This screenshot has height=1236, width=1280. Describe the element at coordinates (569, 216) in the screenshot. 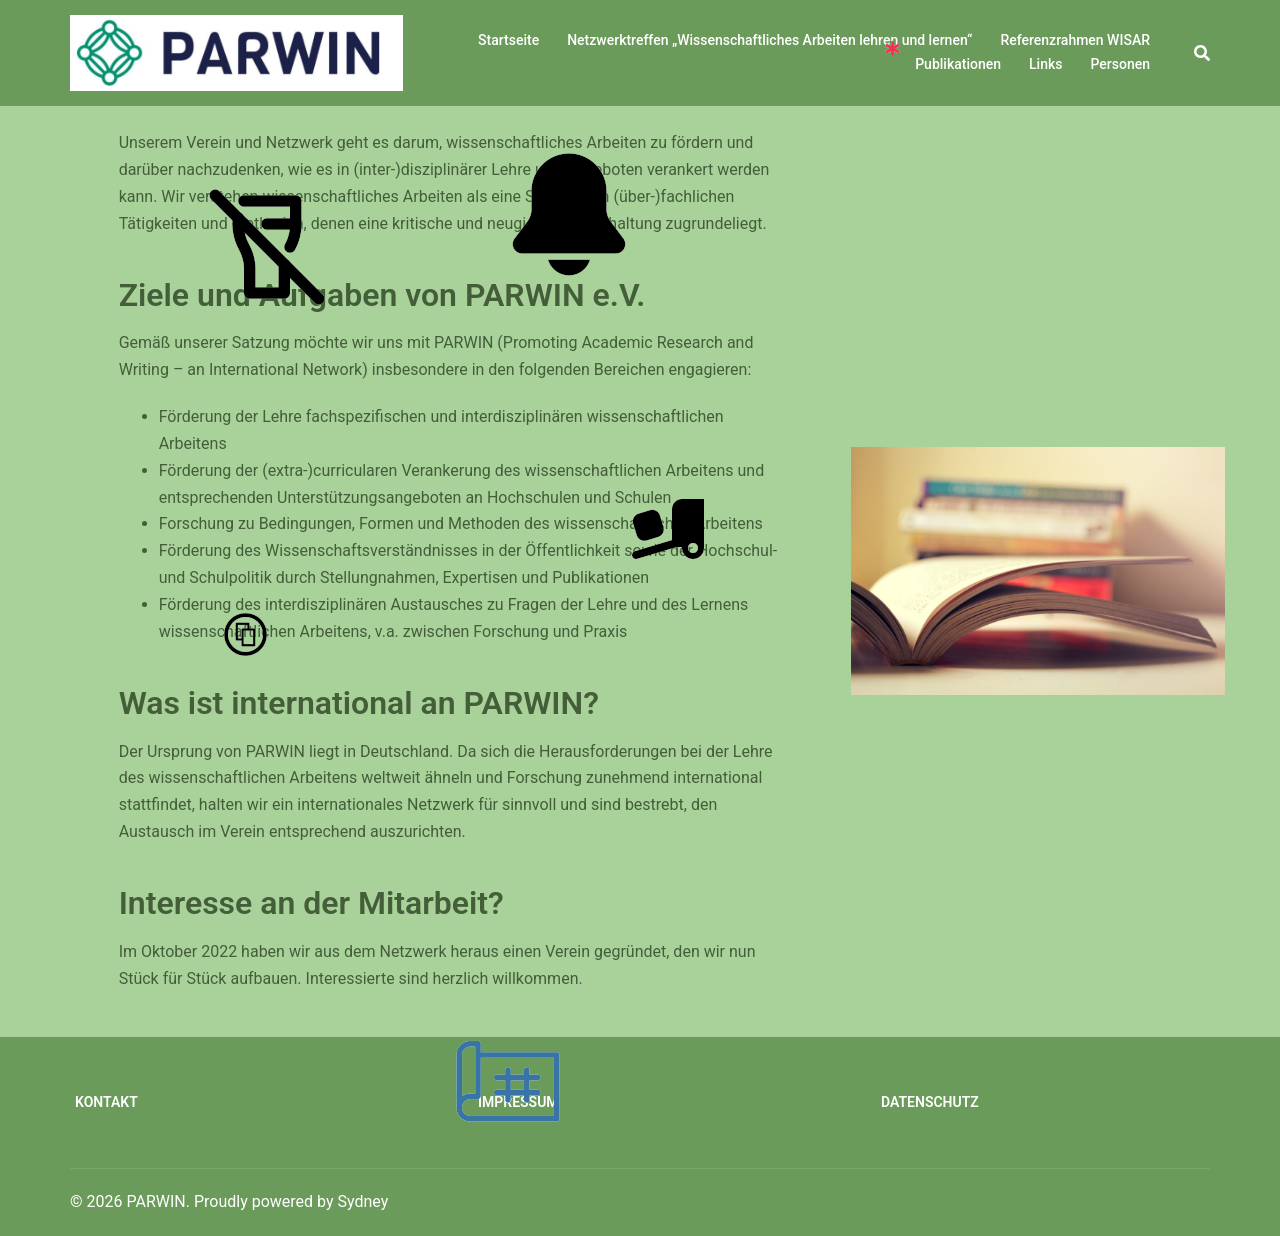

I see `view notifications` at that location.